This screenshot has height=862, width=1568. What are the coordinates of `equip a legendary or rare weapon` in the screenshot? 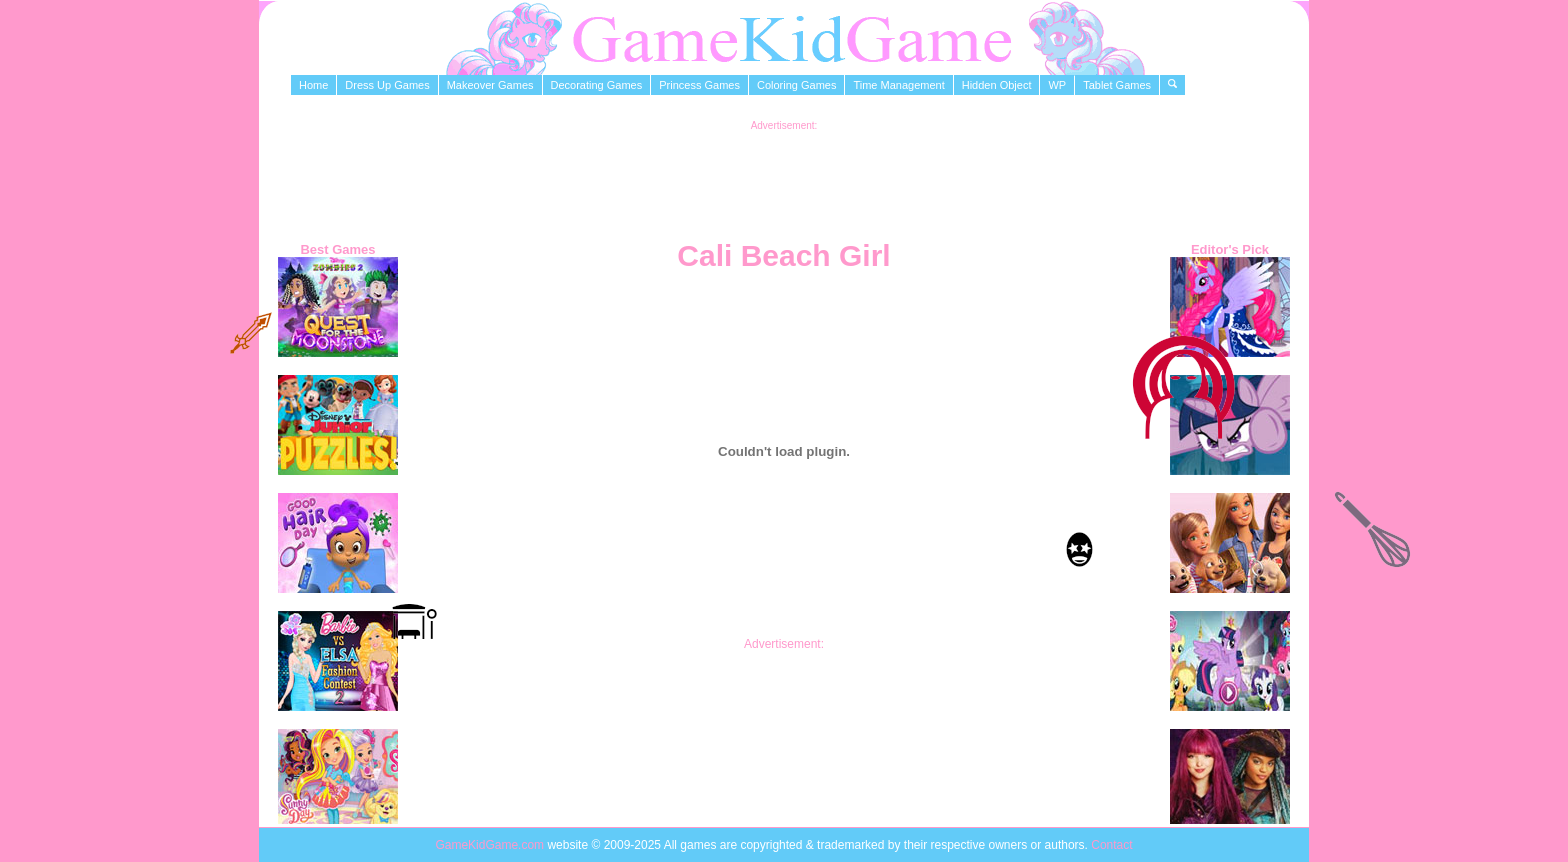 It's located at (251, 333).